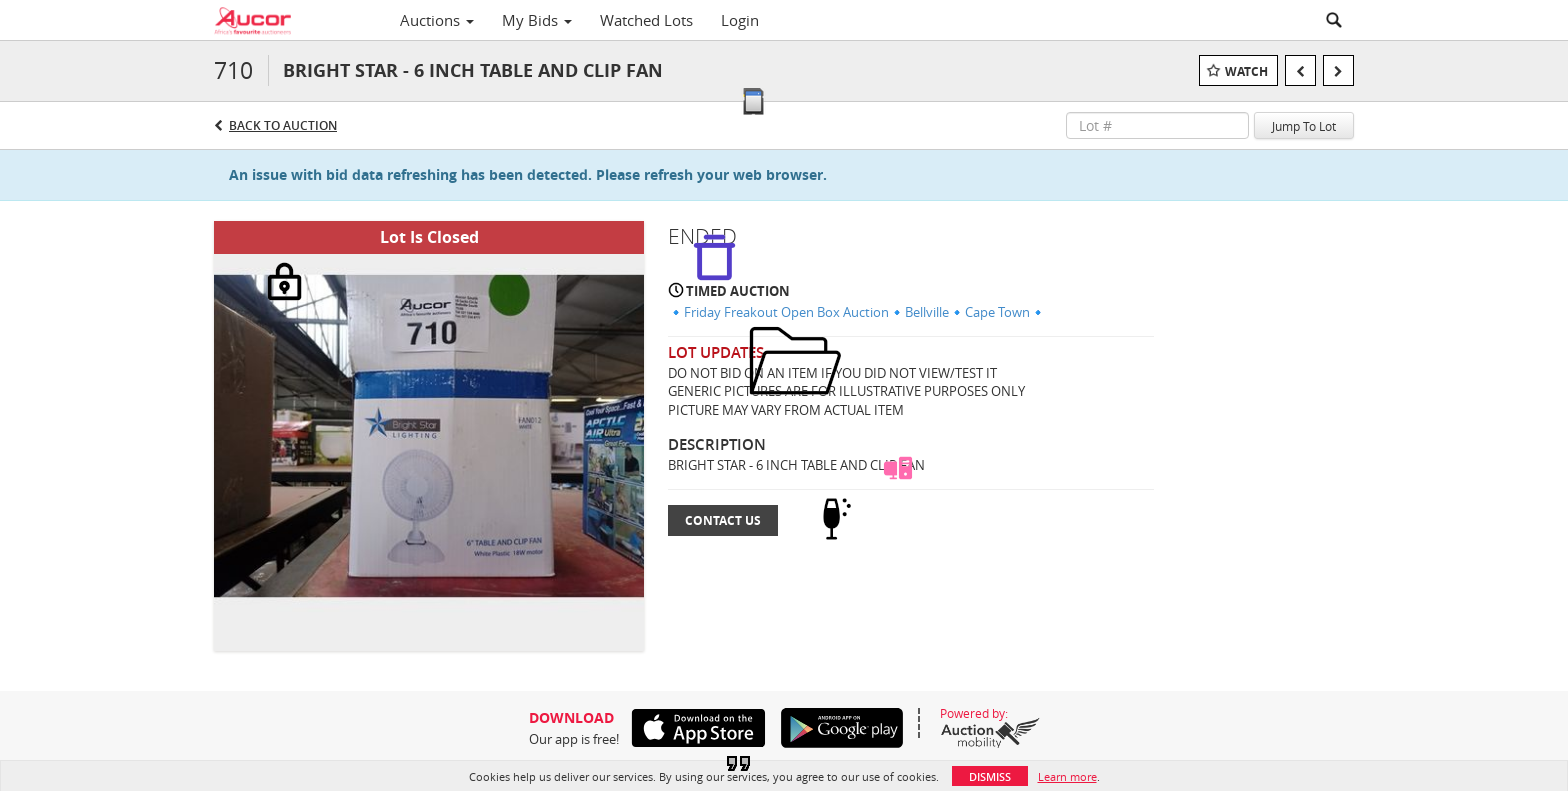 This screenshot has height=791, width=1568. I want to click on access SD card or memory card storage, so click(753, 101).